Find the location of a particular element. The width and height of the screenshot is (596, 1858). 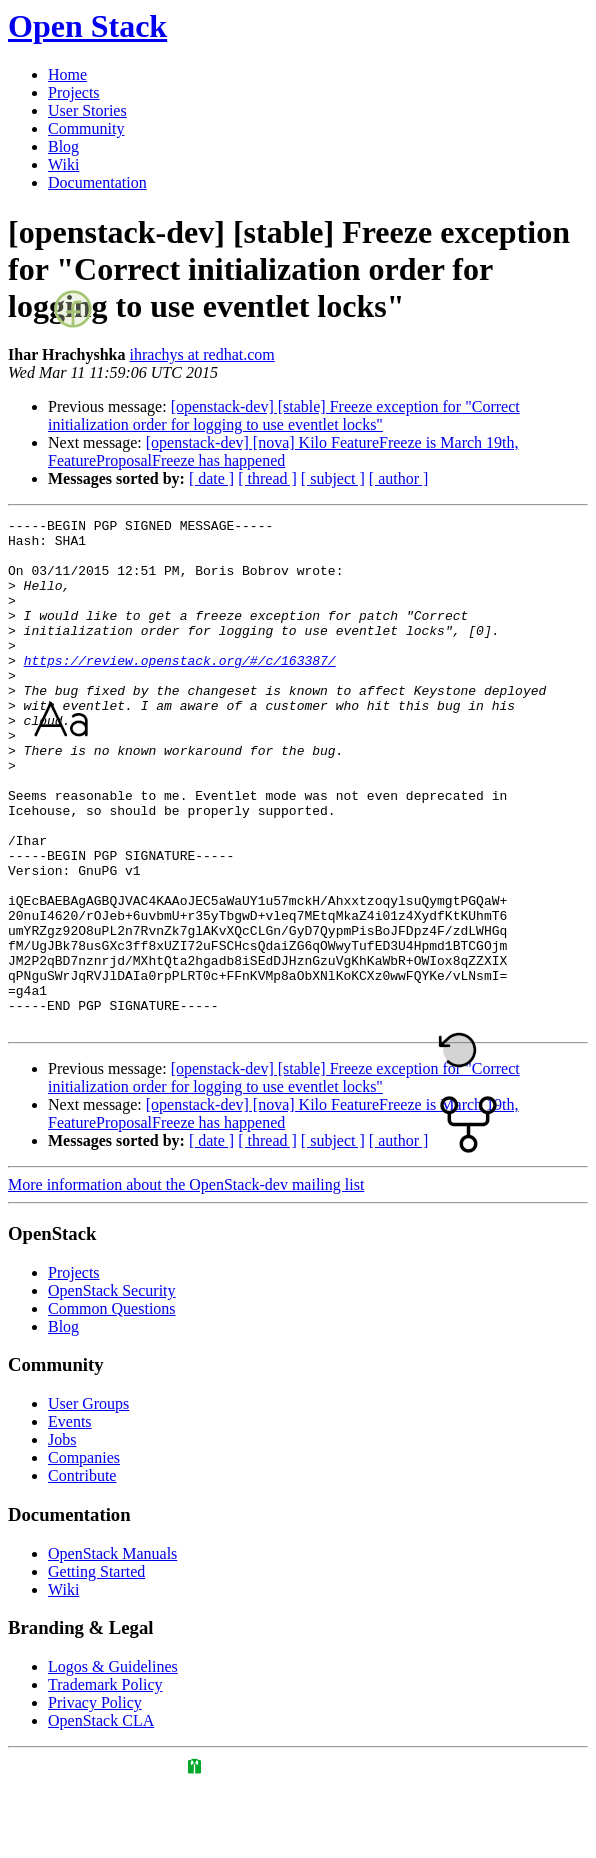

undo last action is located at coordinates (459, 1050).